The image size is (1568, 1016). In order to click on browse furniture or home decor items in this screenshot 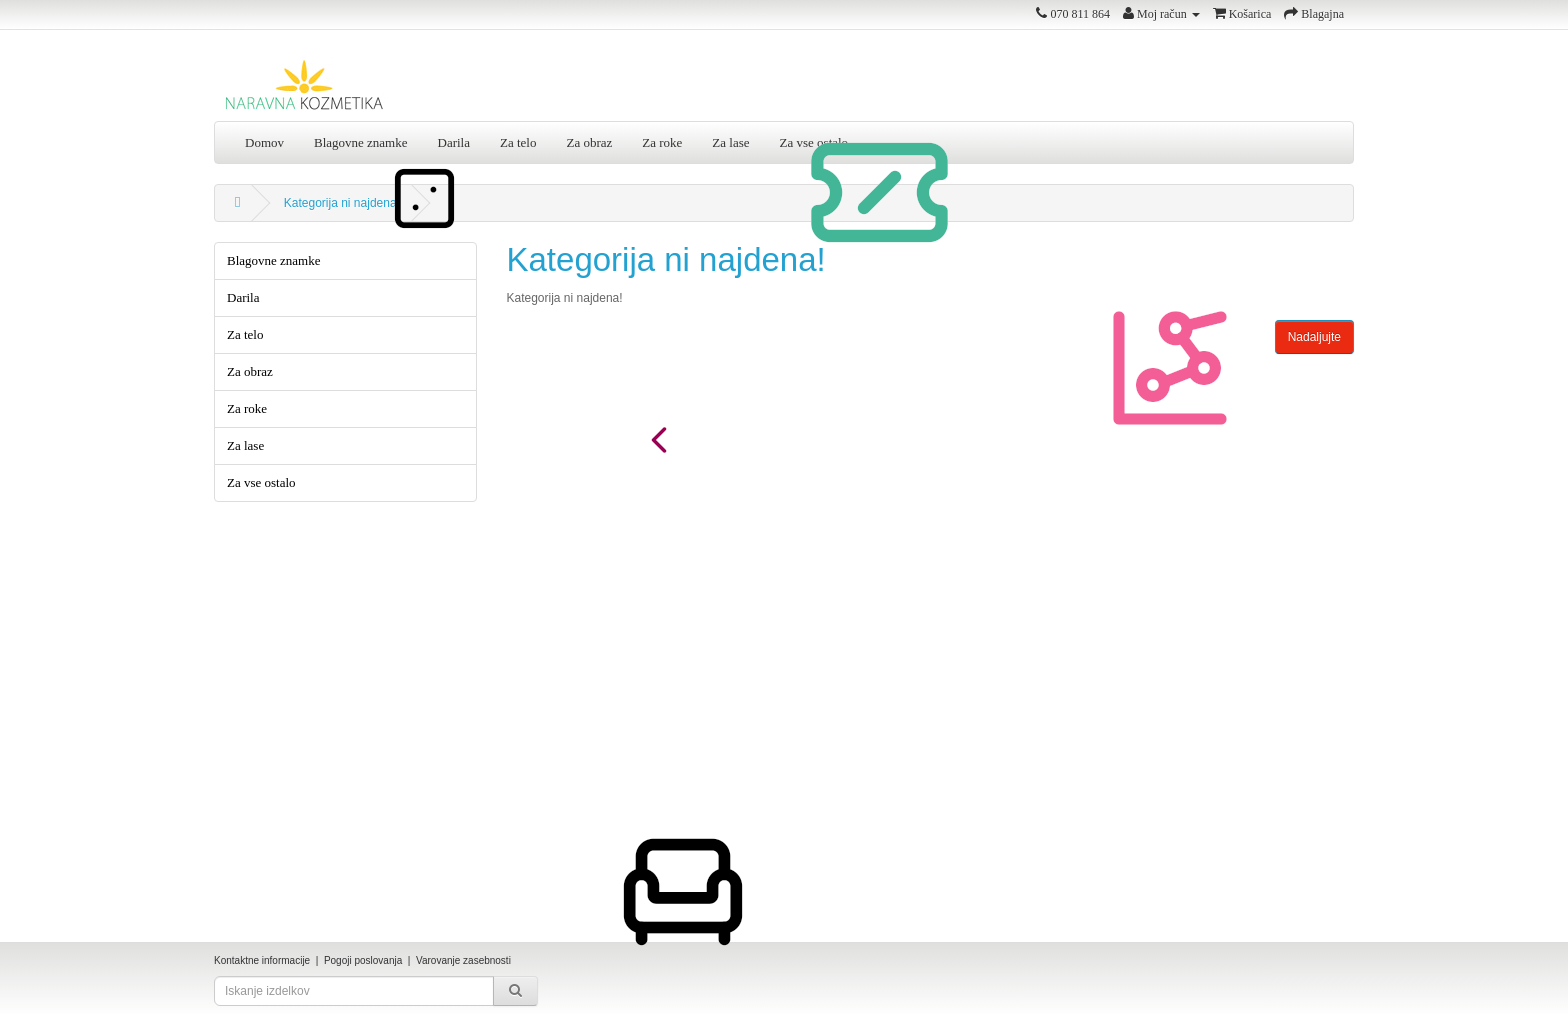, I will do `click(683, 892)`.